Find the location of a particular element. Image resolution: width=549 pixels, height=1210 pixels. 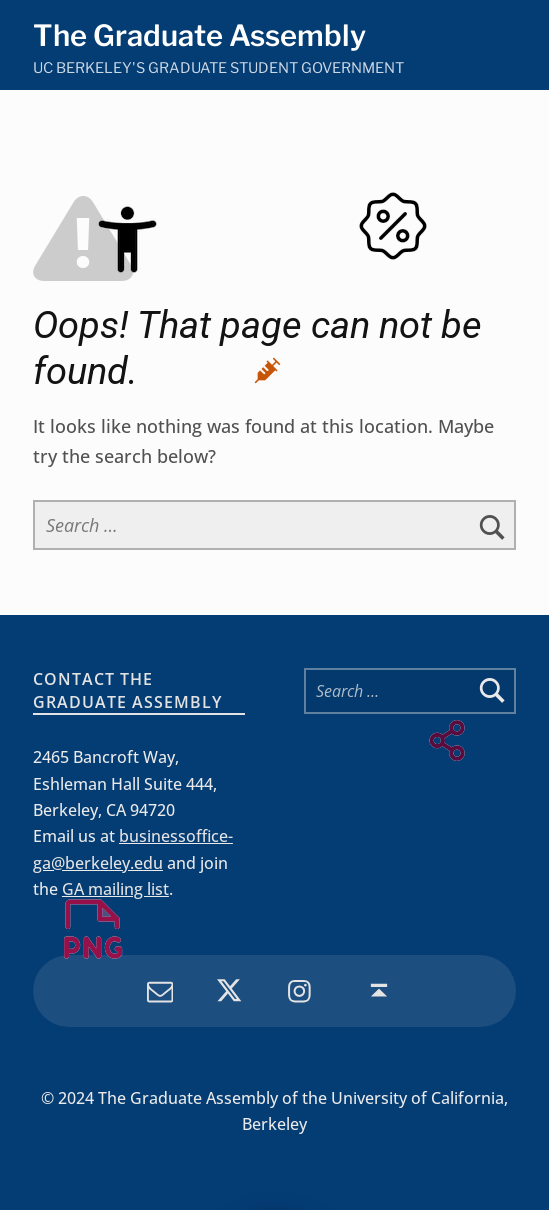

access accessibility settings is located at coordinates (127, 239).